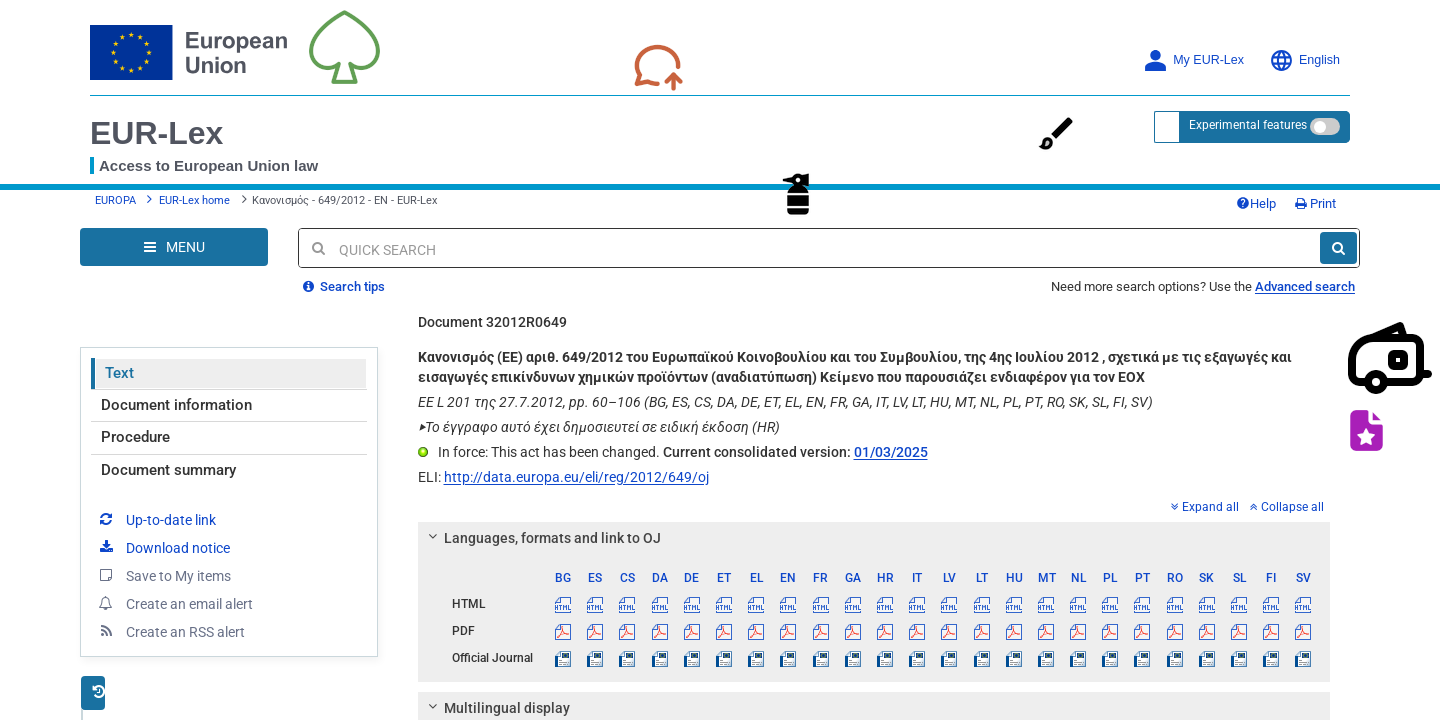  Describe the element at coordinates (657, 65) in the screenshot. I see `send a message` at that location.